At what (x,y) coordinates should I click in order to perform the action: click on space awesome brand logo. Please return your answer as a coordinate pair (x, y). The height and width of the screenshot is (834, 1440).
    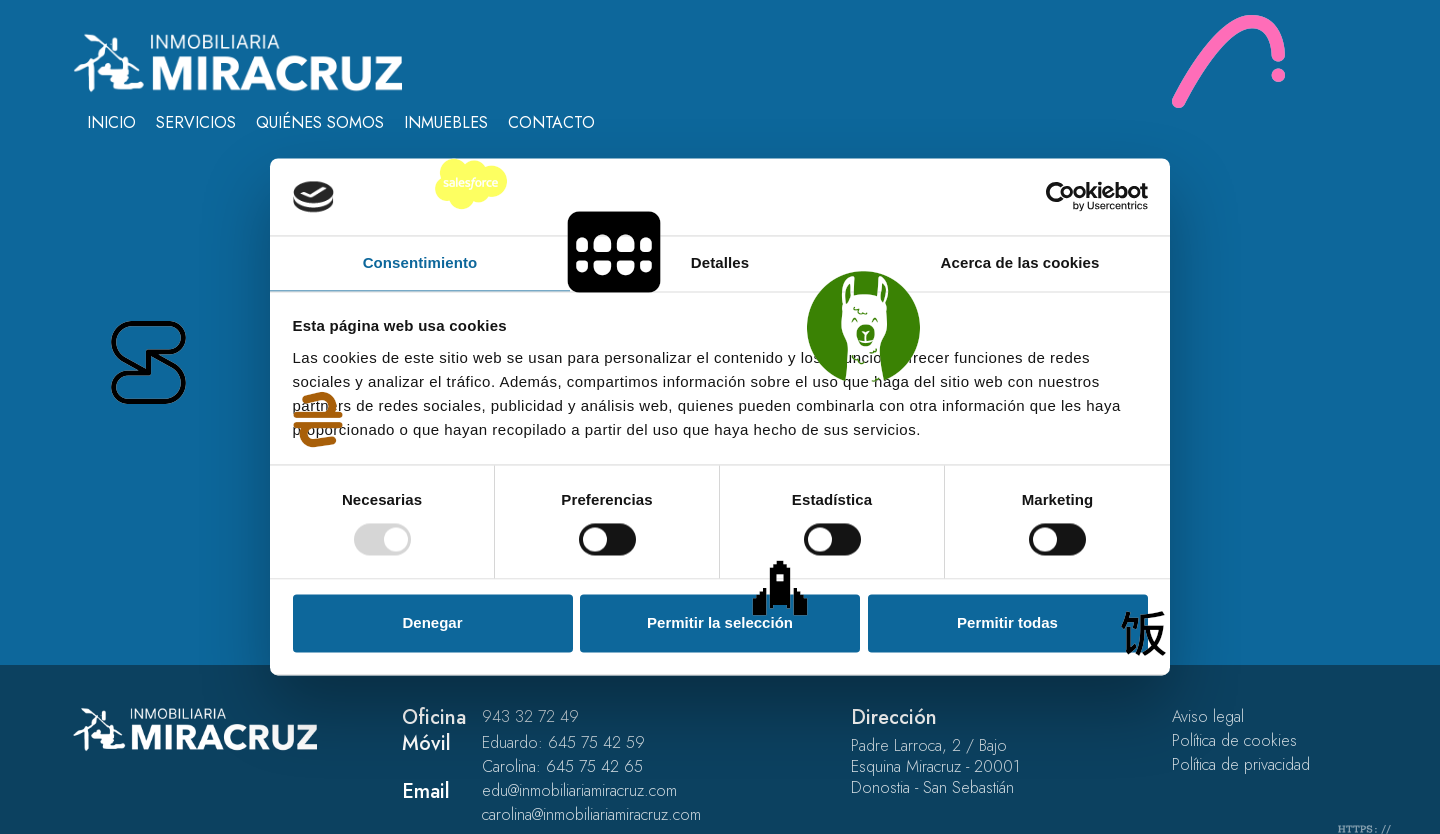
    Looking at the image, I should click on (780, 588).